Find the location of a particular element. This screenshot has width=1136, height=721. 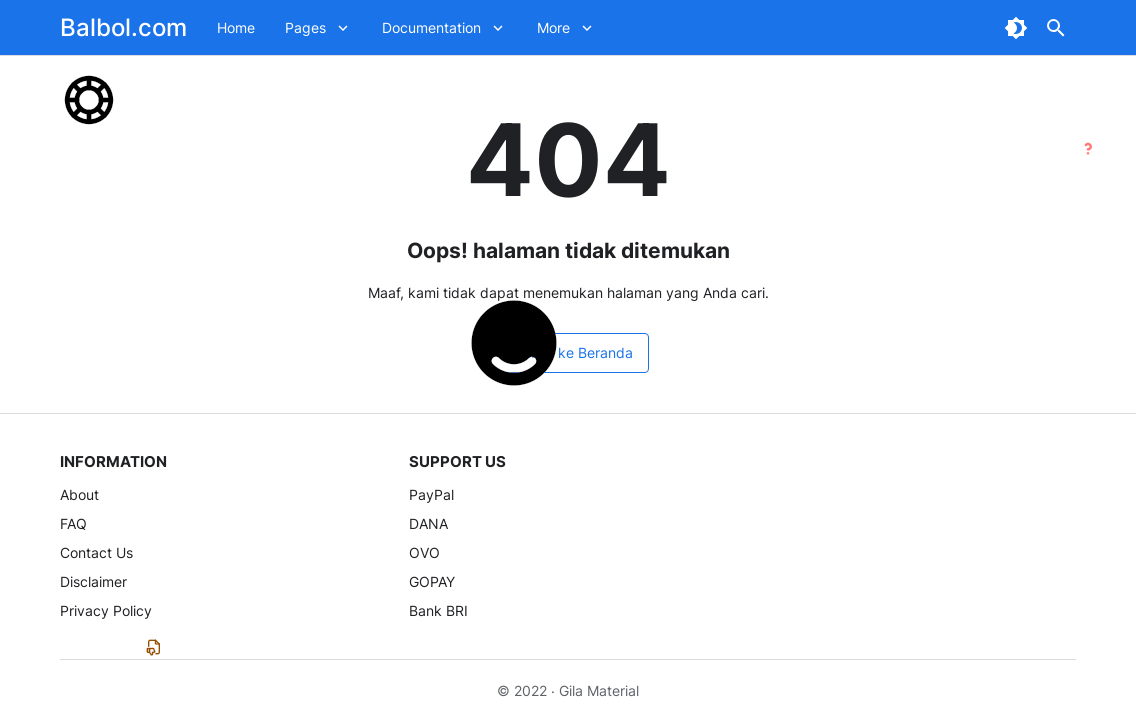

apply inner shadow effect to bottom edge is located at coordinates (514, 343).